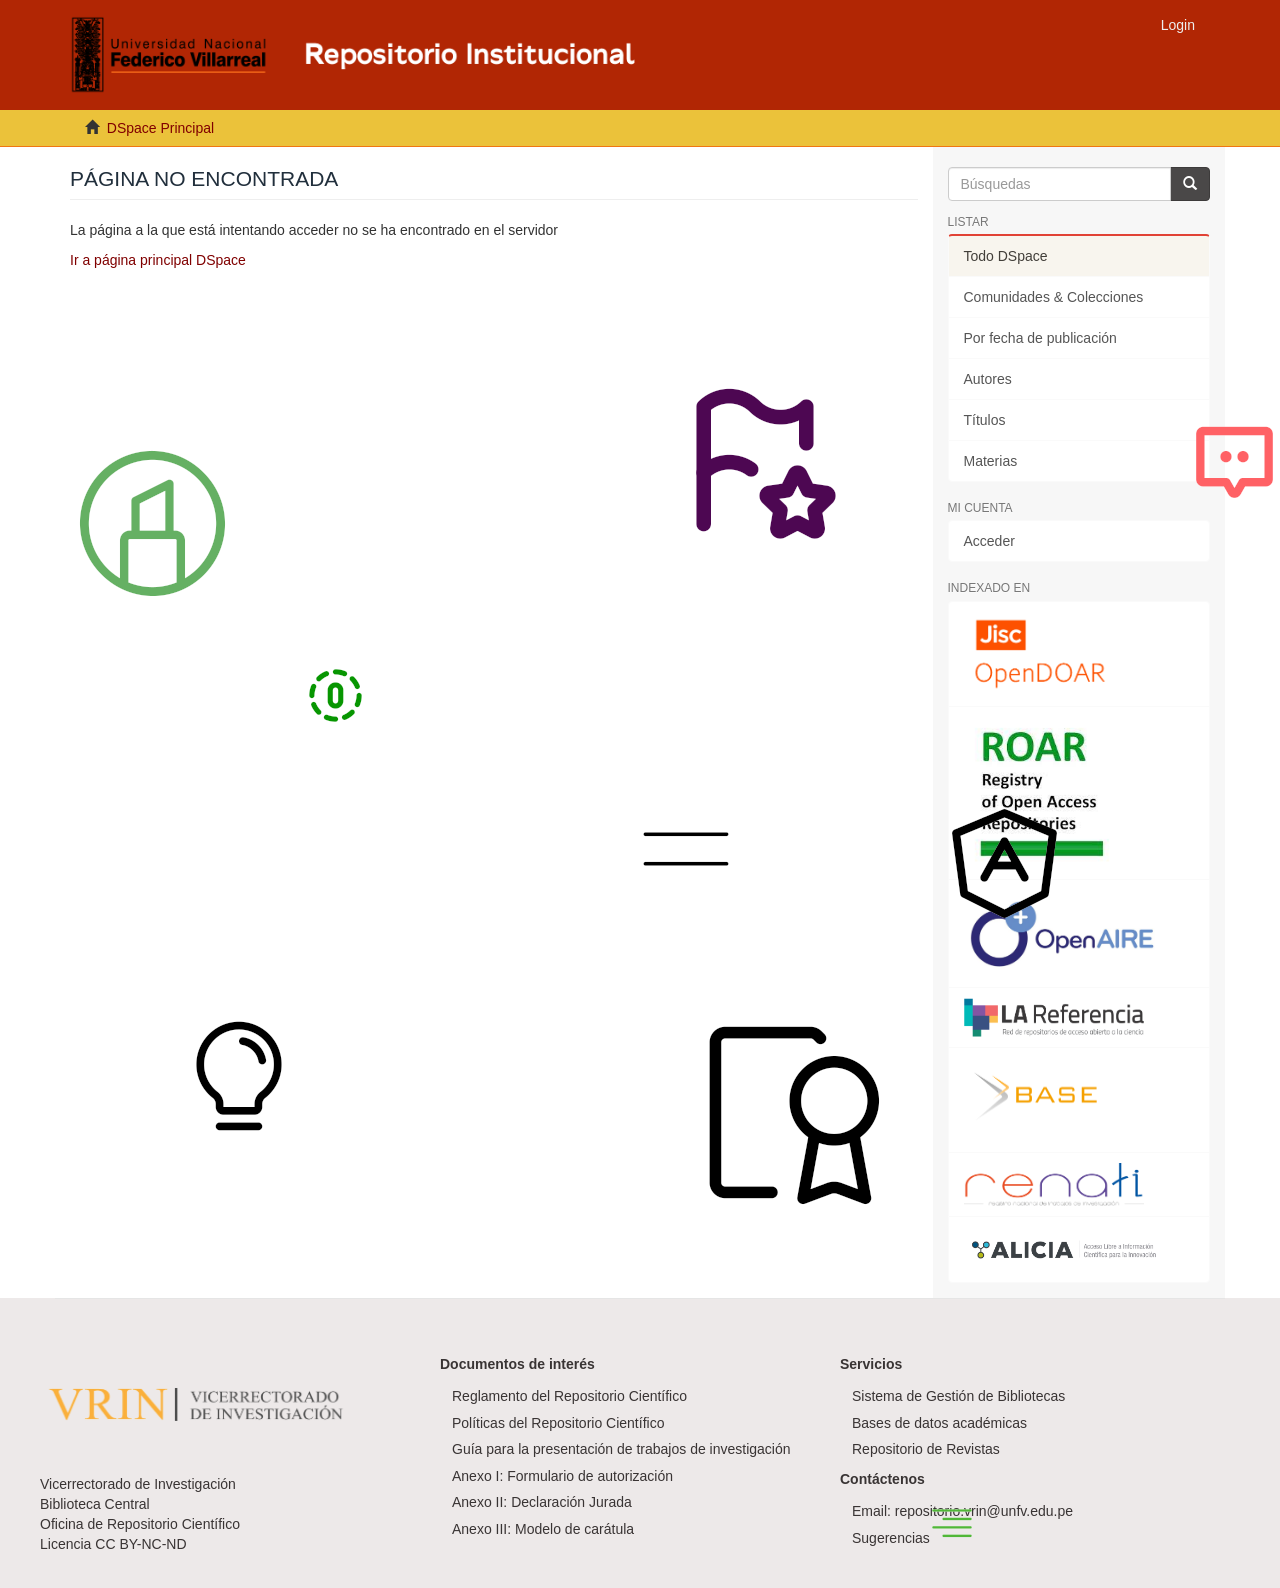 The image size is (1280, 1588). I want to click on view certified or verified document, so click(787, 1112).